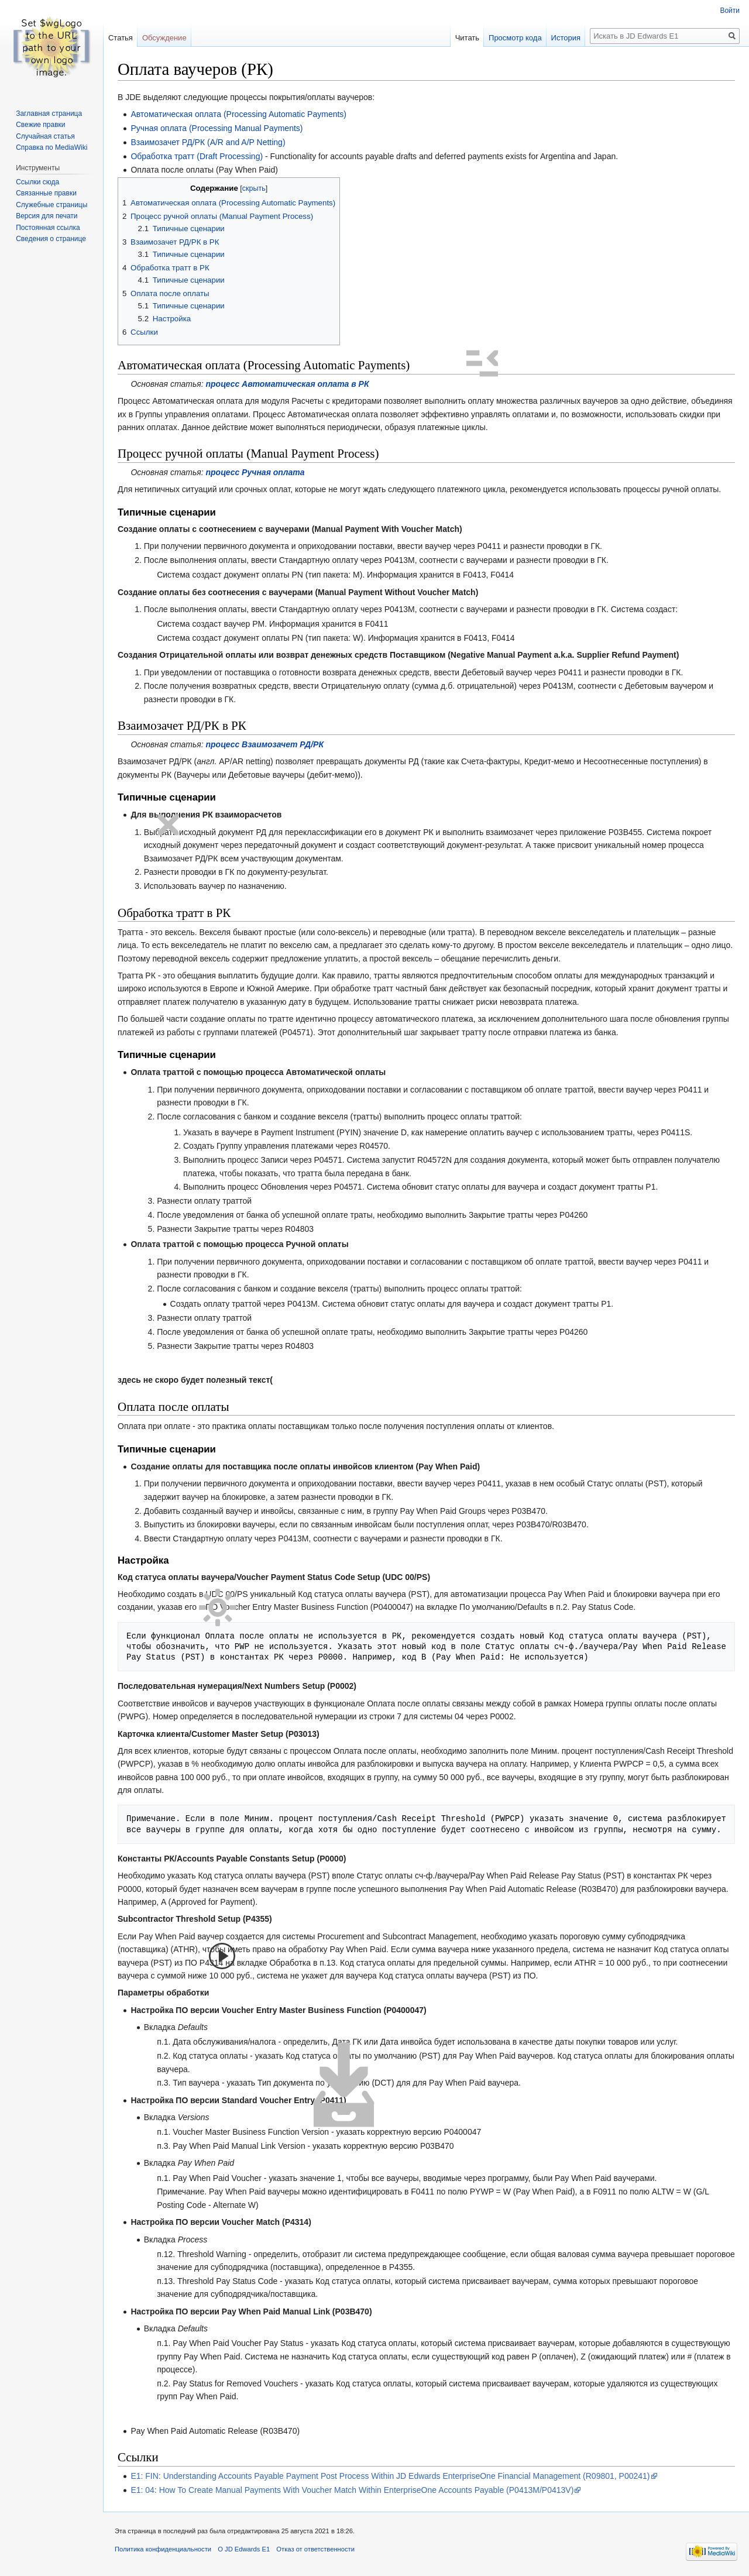 This screenshot has height=2576, width=749. What do you see at coordinates (343, 2084) in the screenshot?
I see `save the current document` at bounding box center [343, 2084].